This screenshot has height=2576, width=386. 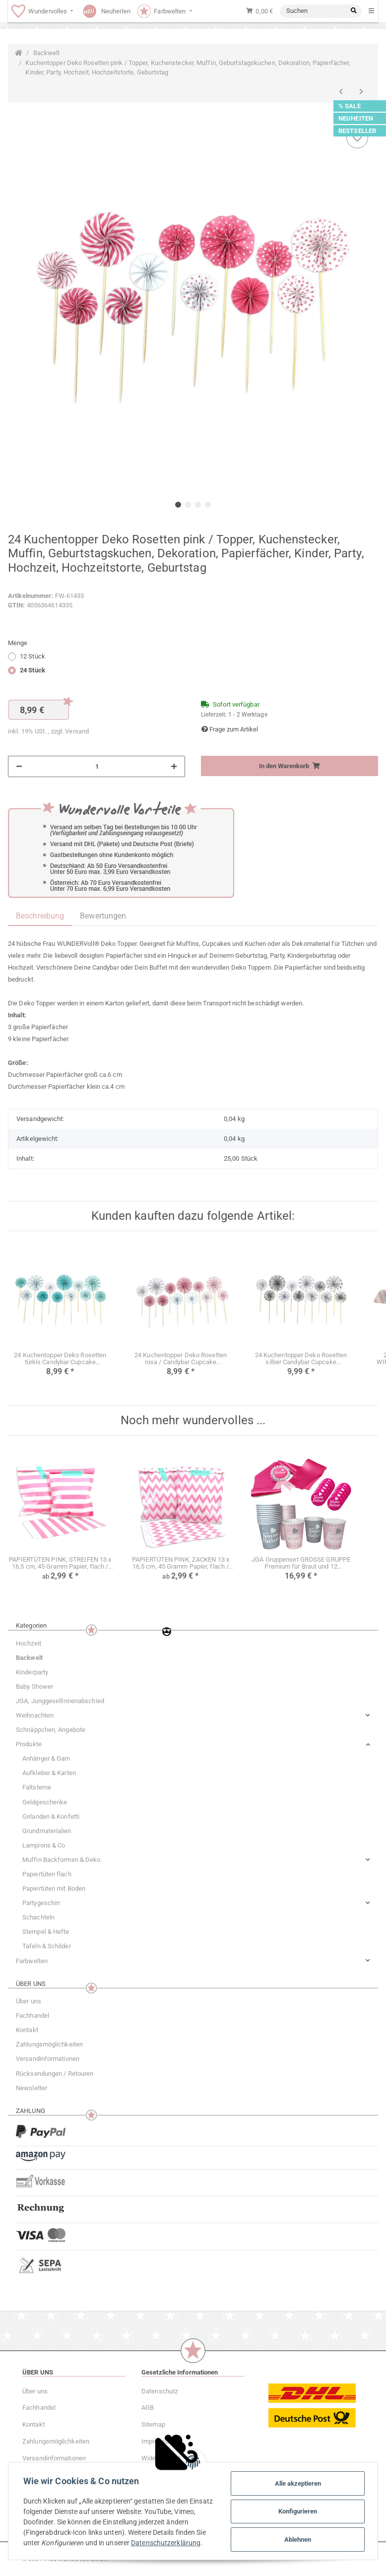 What do you see at coordinates (167, 1632) in the screenshot?
I see `react to a message with love` at bounding box center [167, 1632].